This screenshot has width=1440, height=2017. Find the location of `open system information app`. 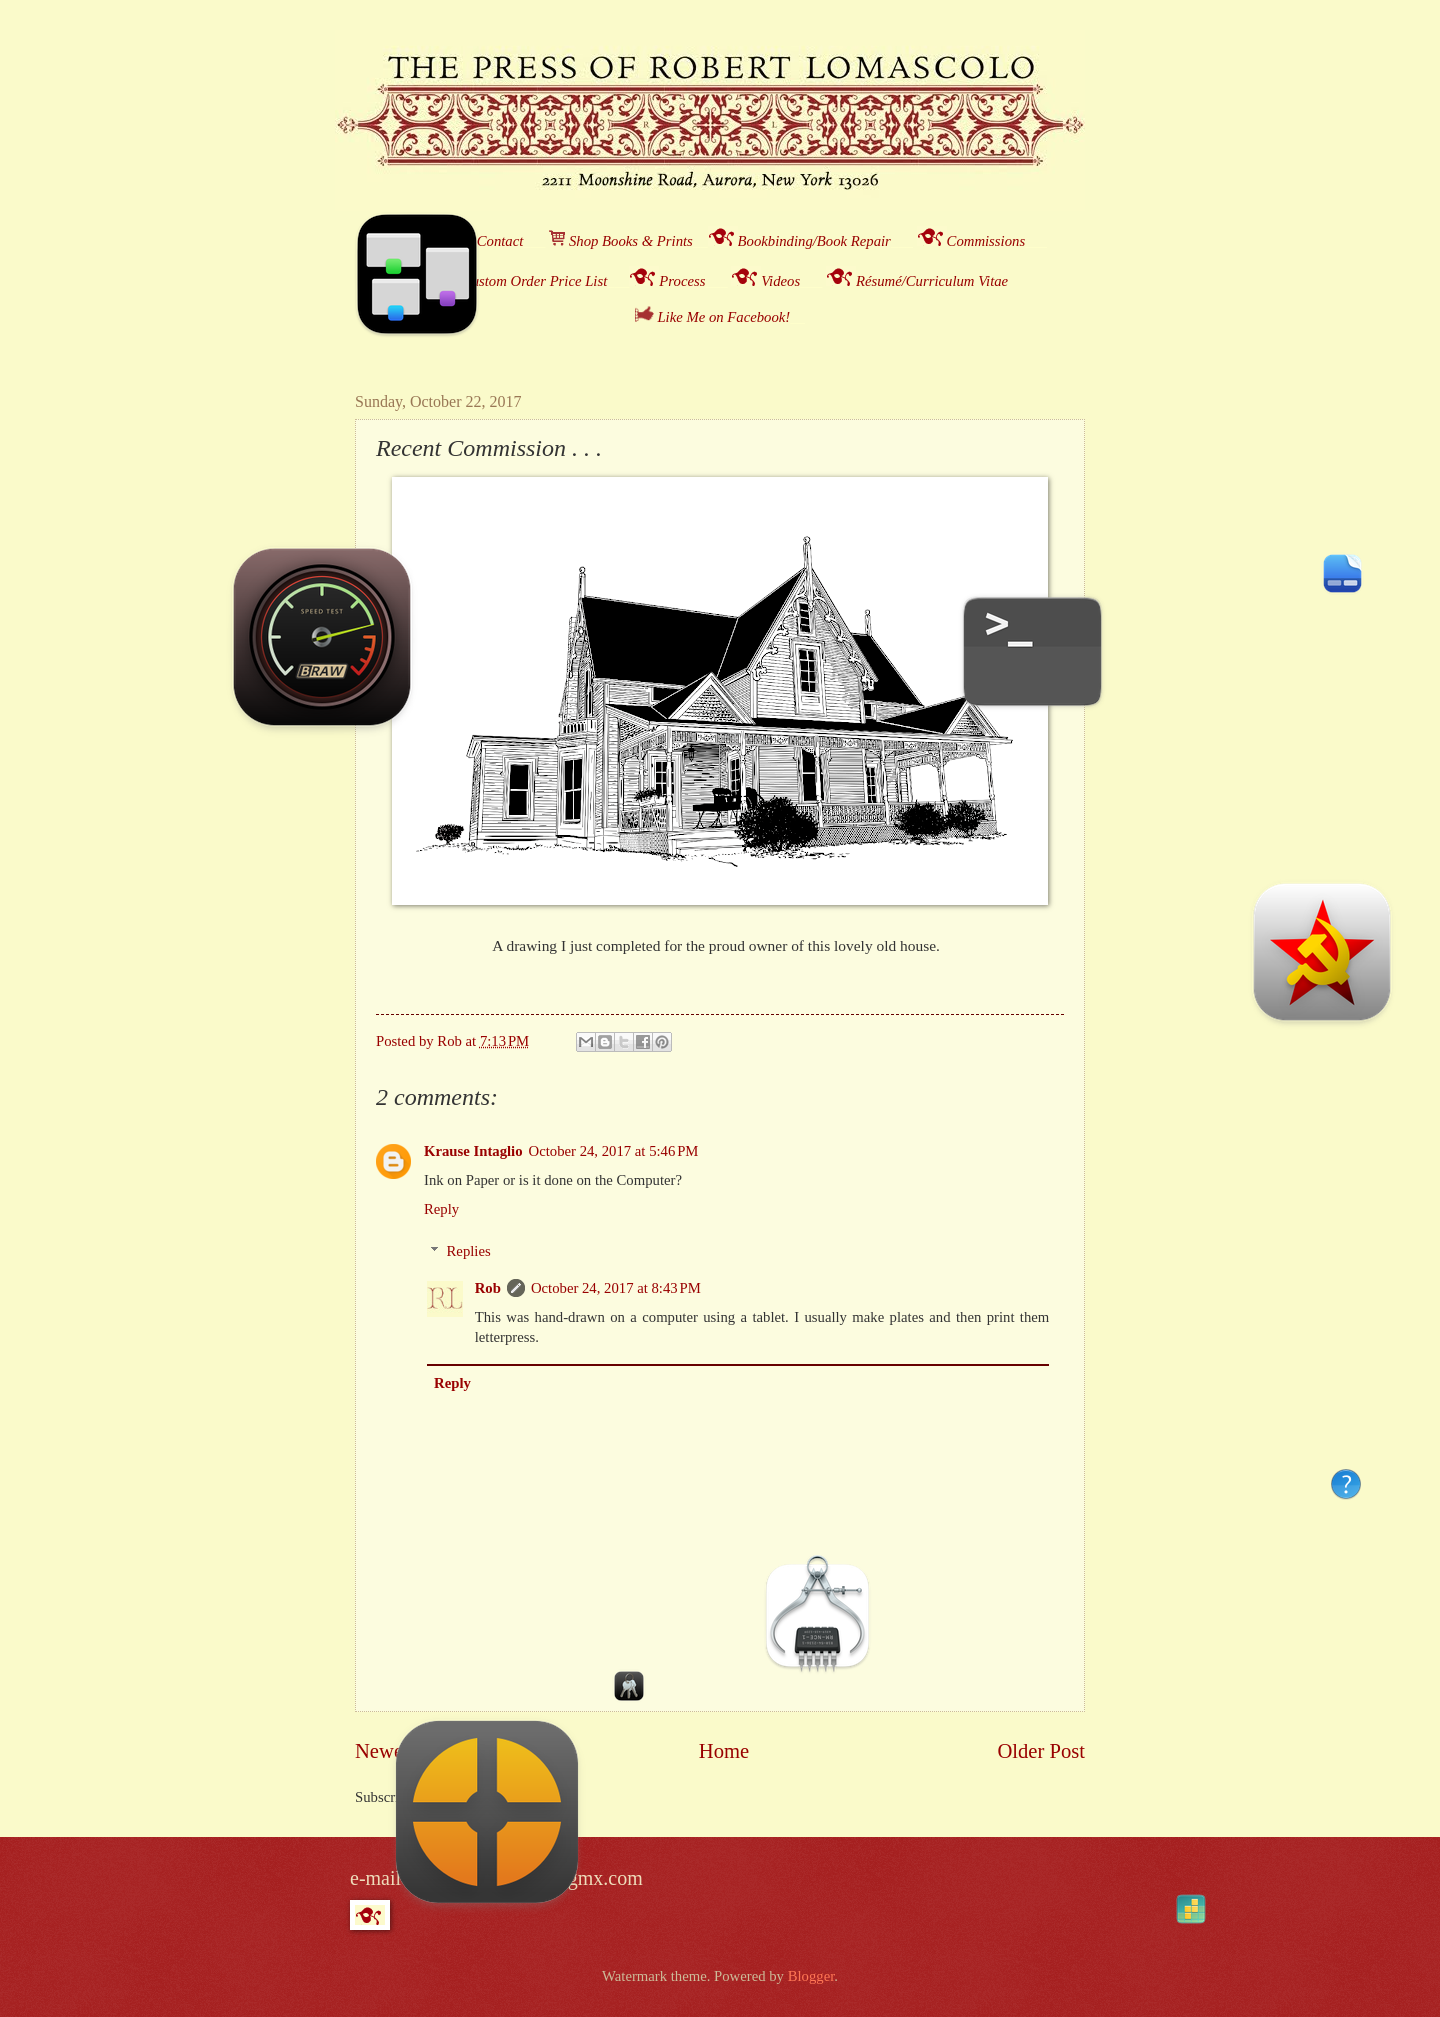

open system information app is located at coordinates (817, 1615).